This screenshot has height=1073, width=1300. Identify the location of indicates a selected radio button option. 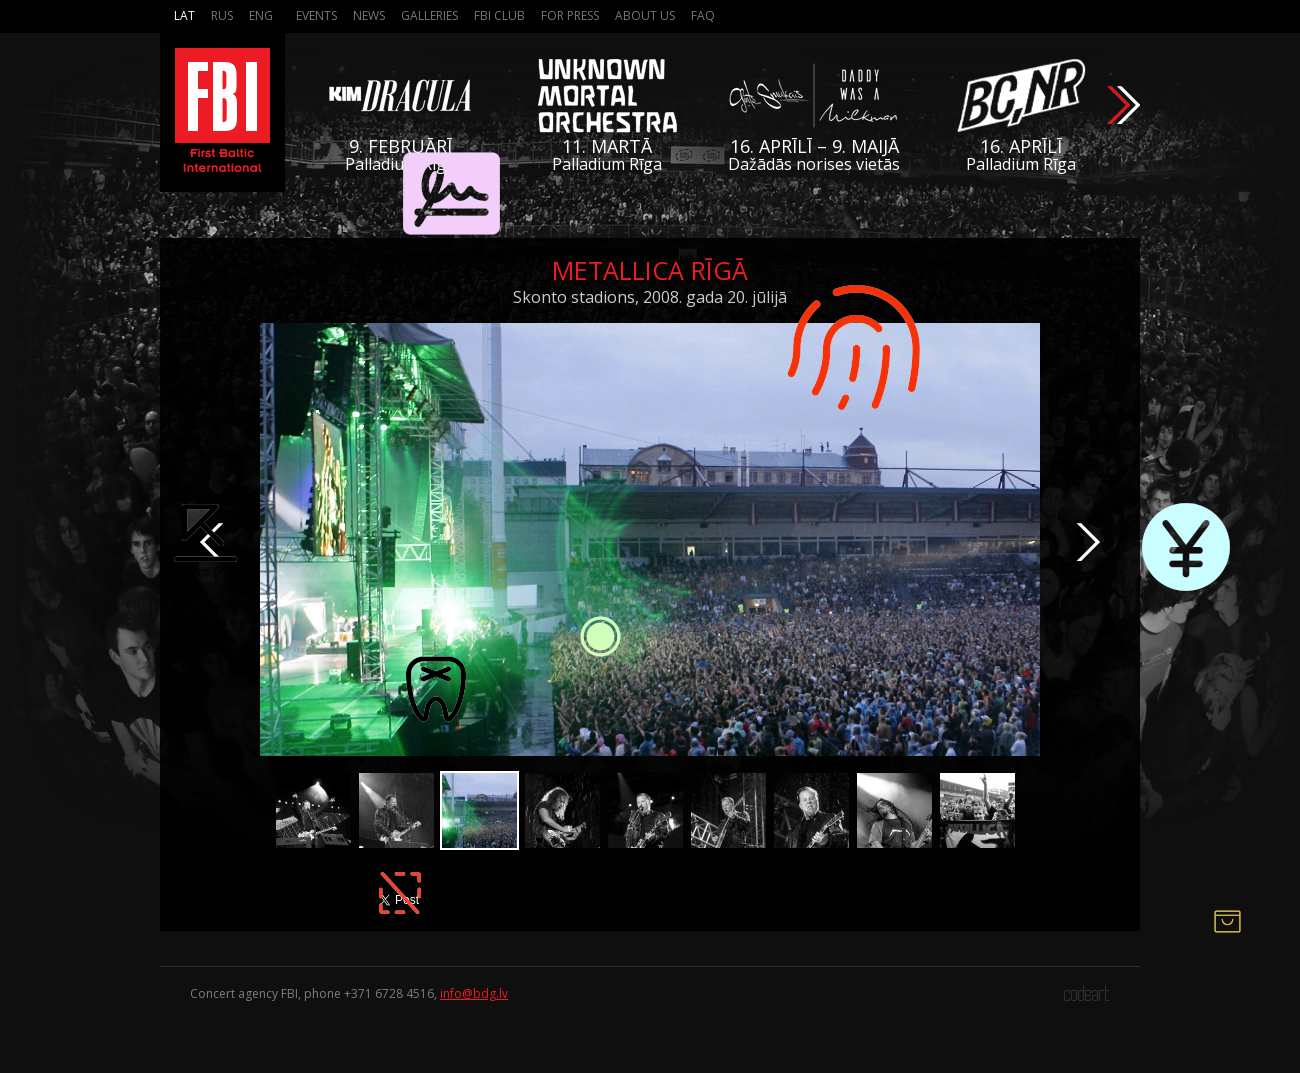
(600, 636).